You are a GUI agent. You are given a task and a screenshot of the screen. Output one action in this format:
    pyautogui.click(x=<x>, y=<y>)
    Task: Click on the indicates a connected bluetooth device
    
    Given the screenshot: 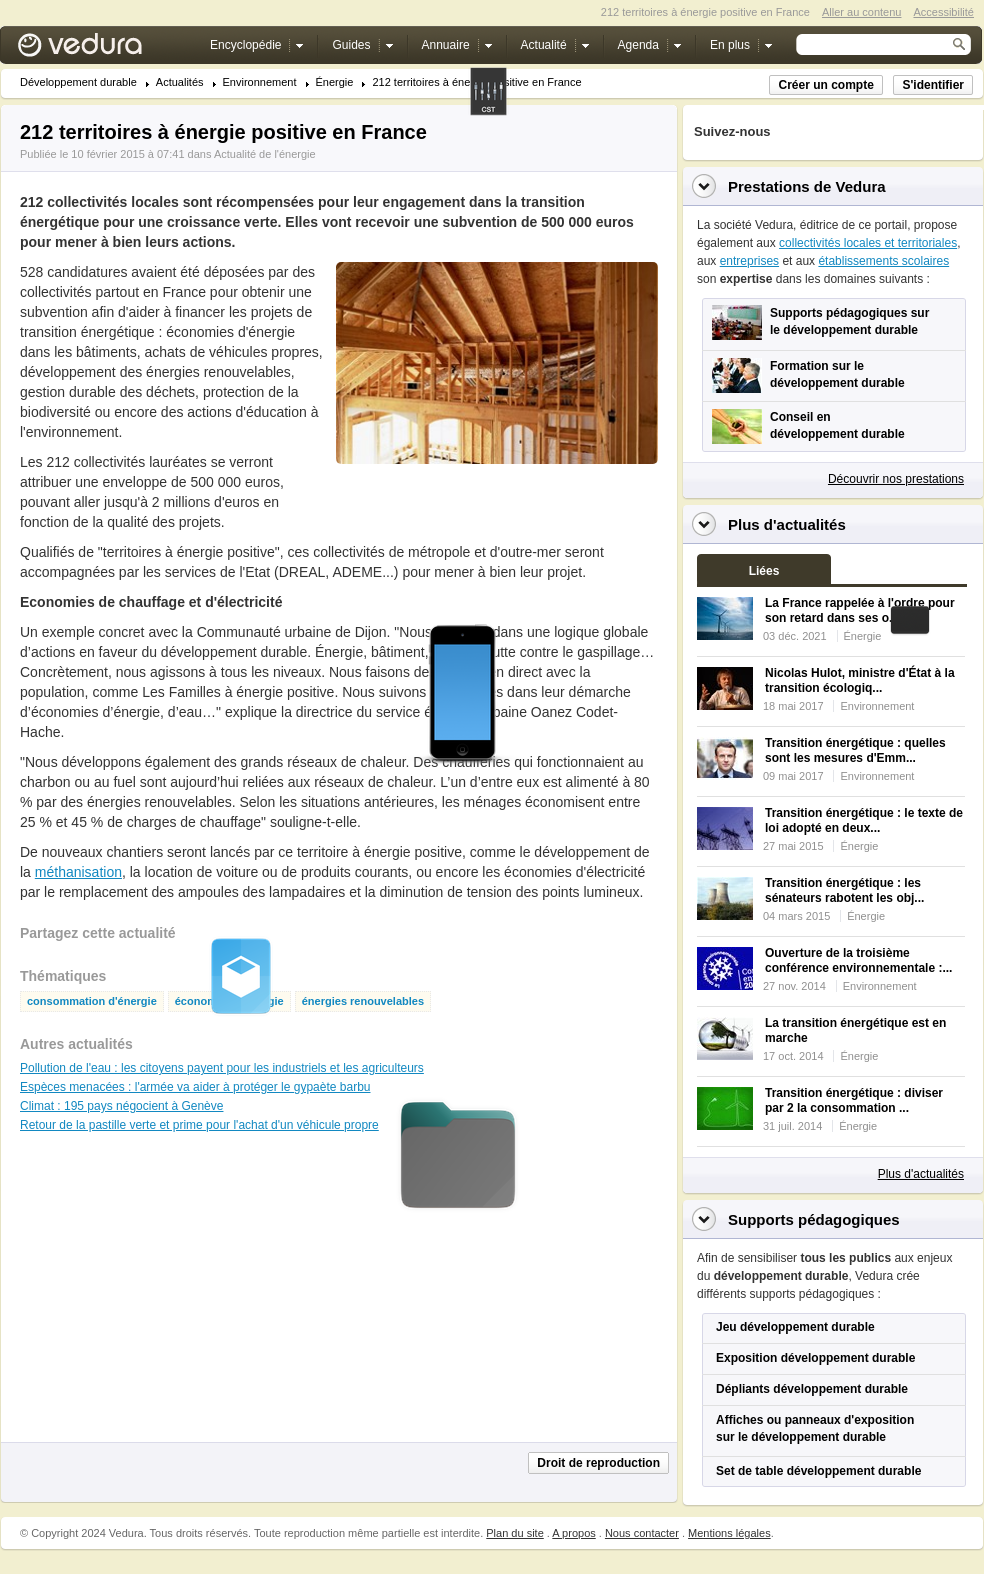 What is the action you would take?
    pyautogui.click(x=910, y=620)
    